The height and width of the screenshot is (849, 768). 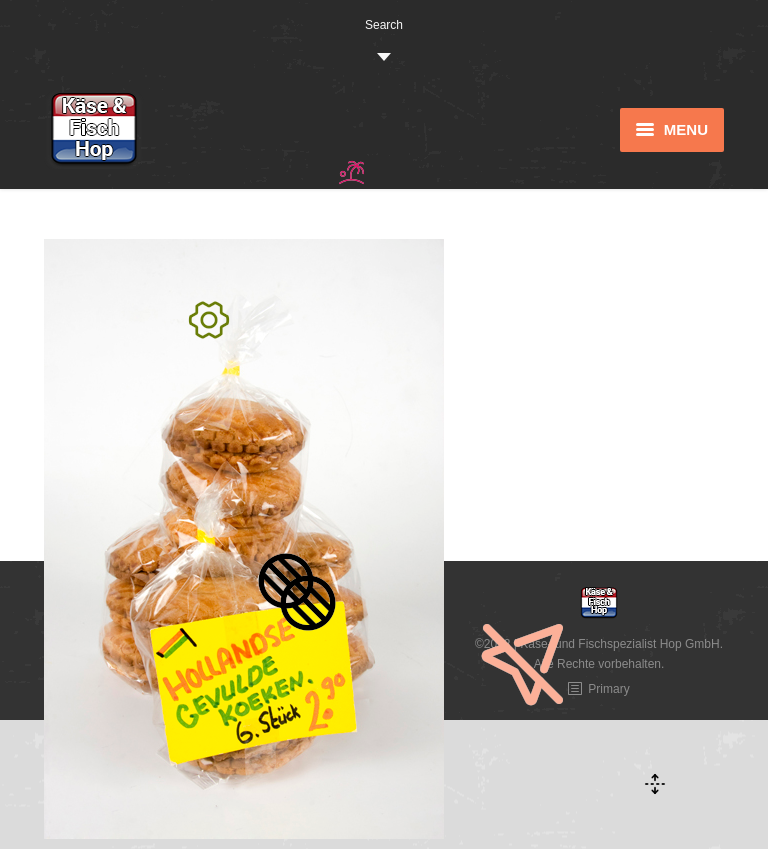 I want to click on expand collapsed content vertically, so click(x=655, y=784).